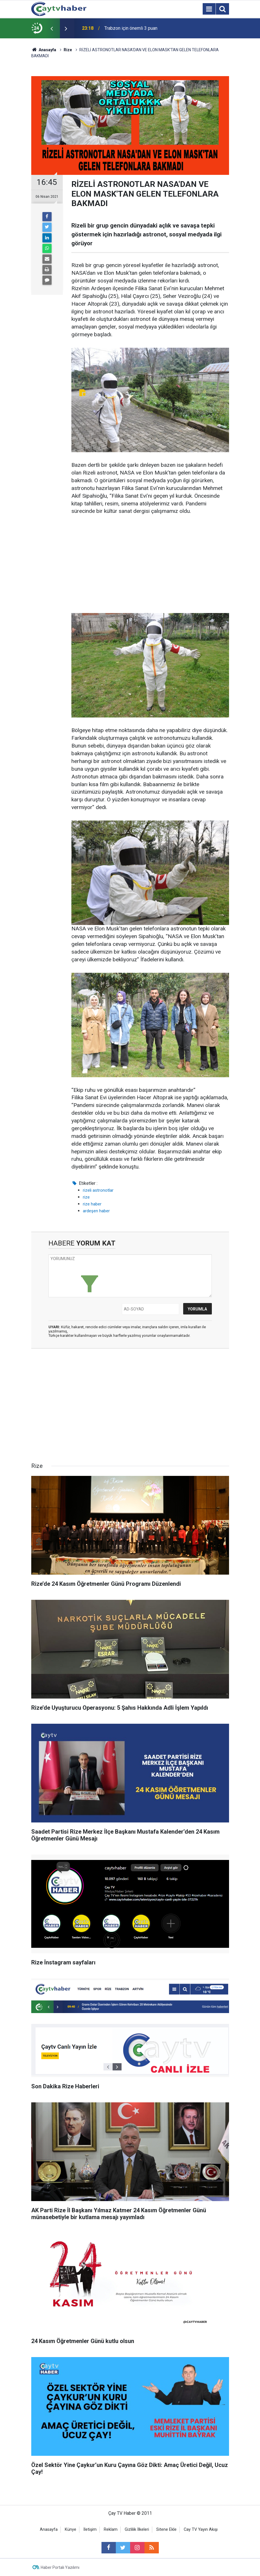 The image size is (260, 2576). What do you see at coordinates (112, 1940) in the screenshot?
I see `visit Product Hunt website` at bounding box center [112, 1940].